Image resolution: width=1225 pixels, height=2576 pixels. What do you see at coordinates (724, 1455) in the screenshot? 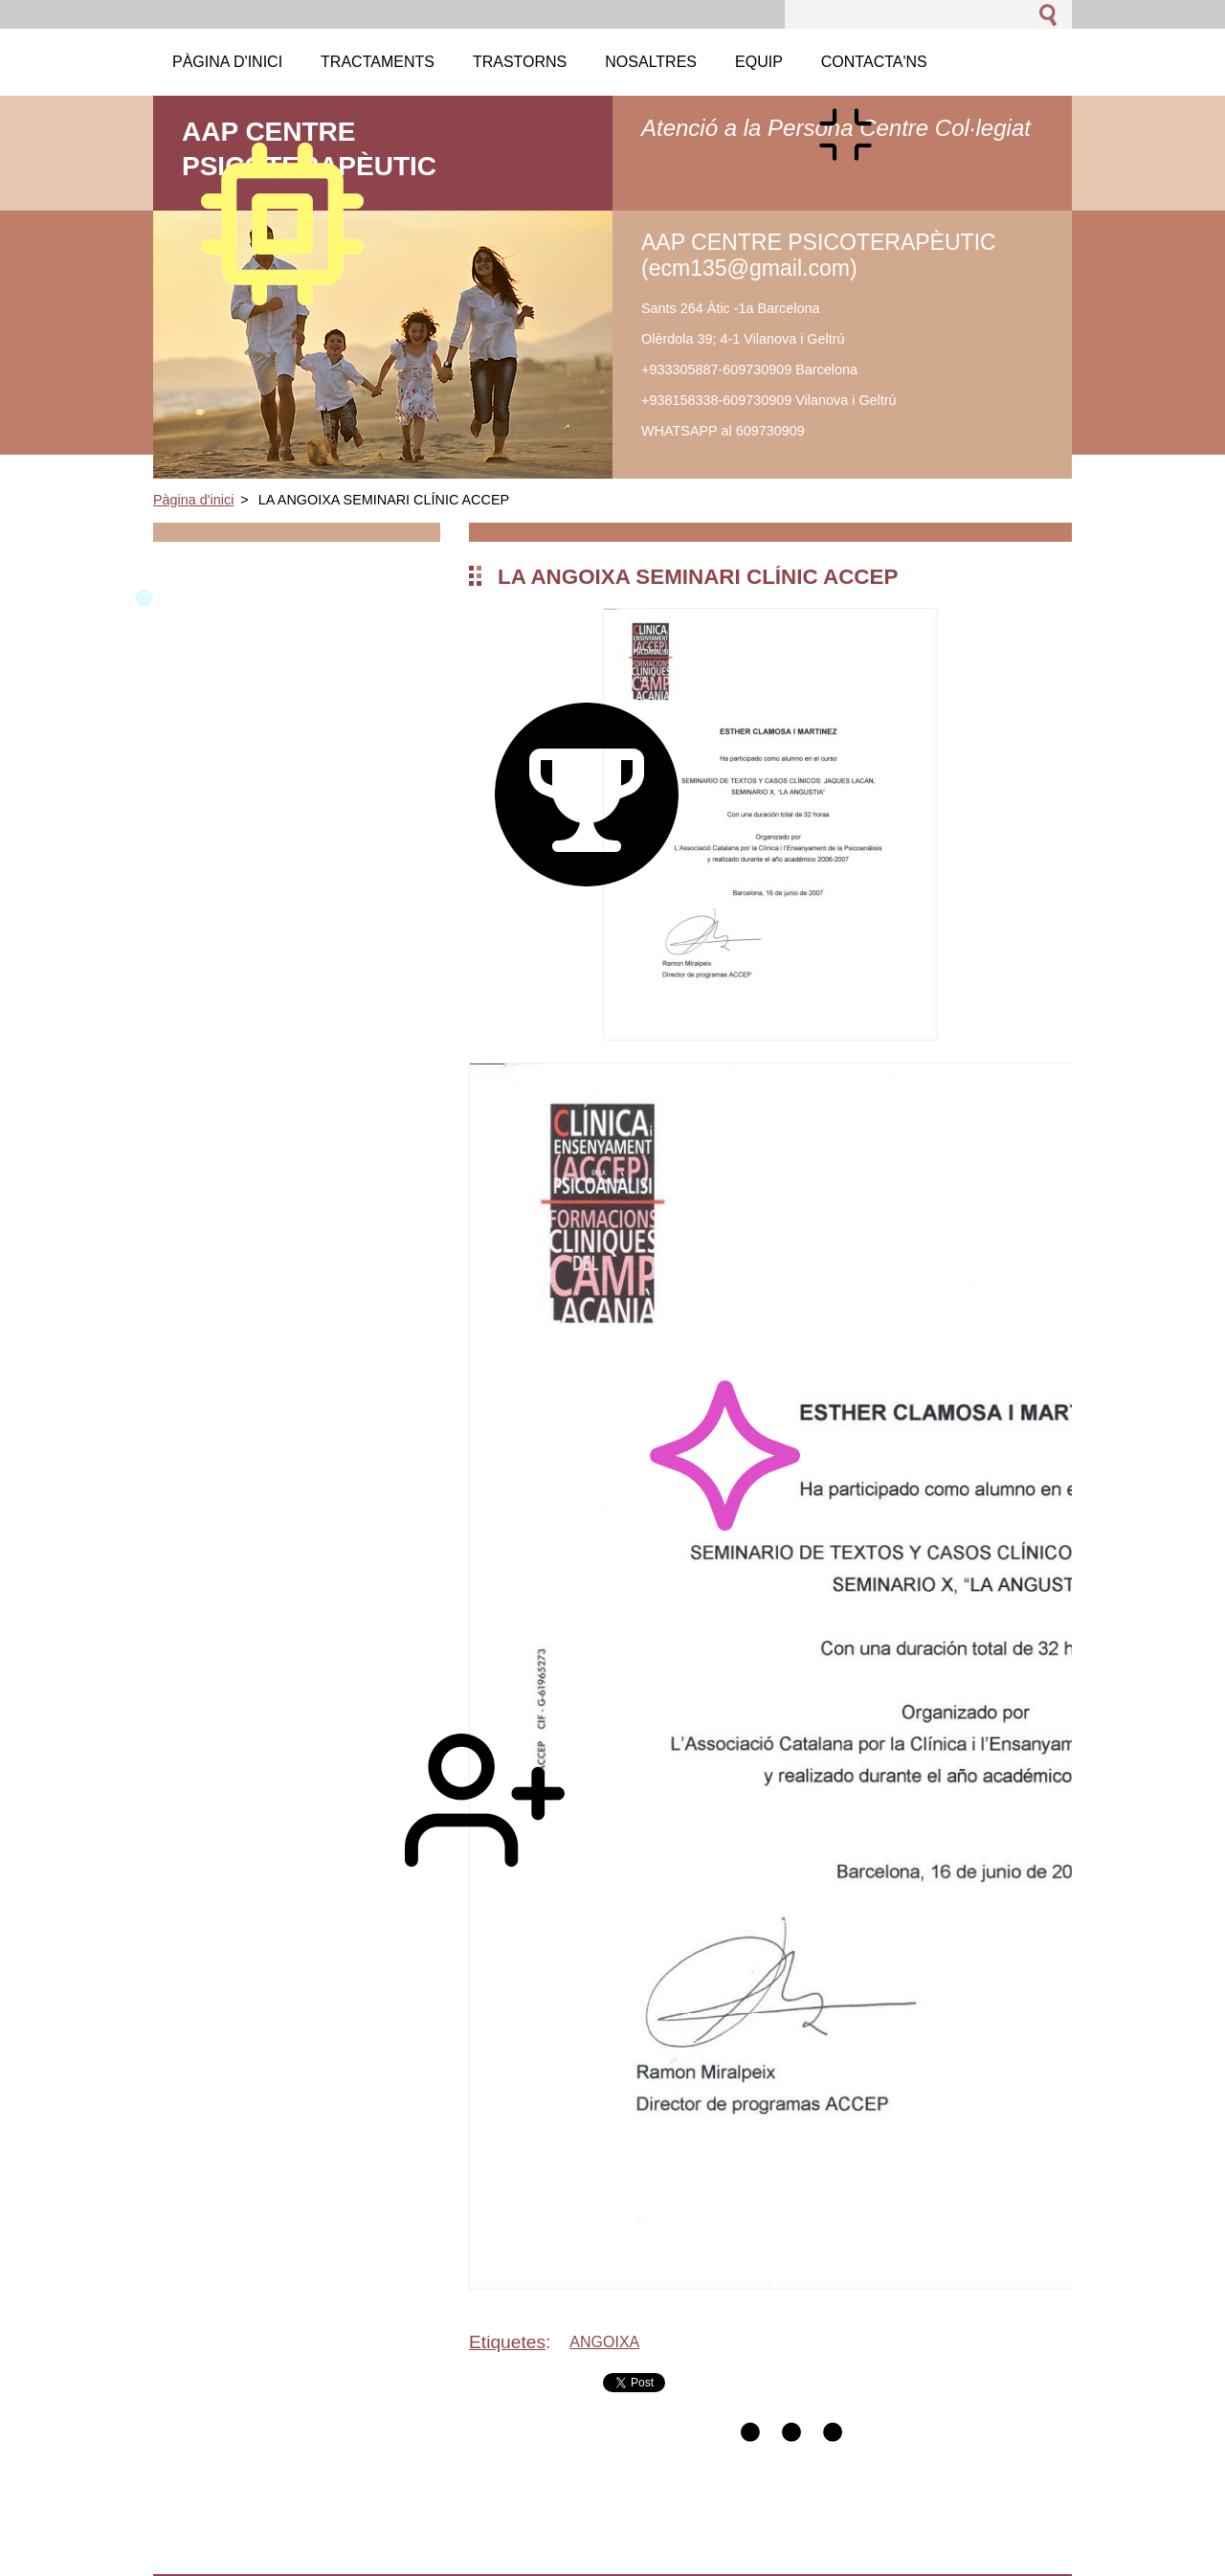
I see `indicates AI-generated or enhanced content` at bounding box center [724, 1455].